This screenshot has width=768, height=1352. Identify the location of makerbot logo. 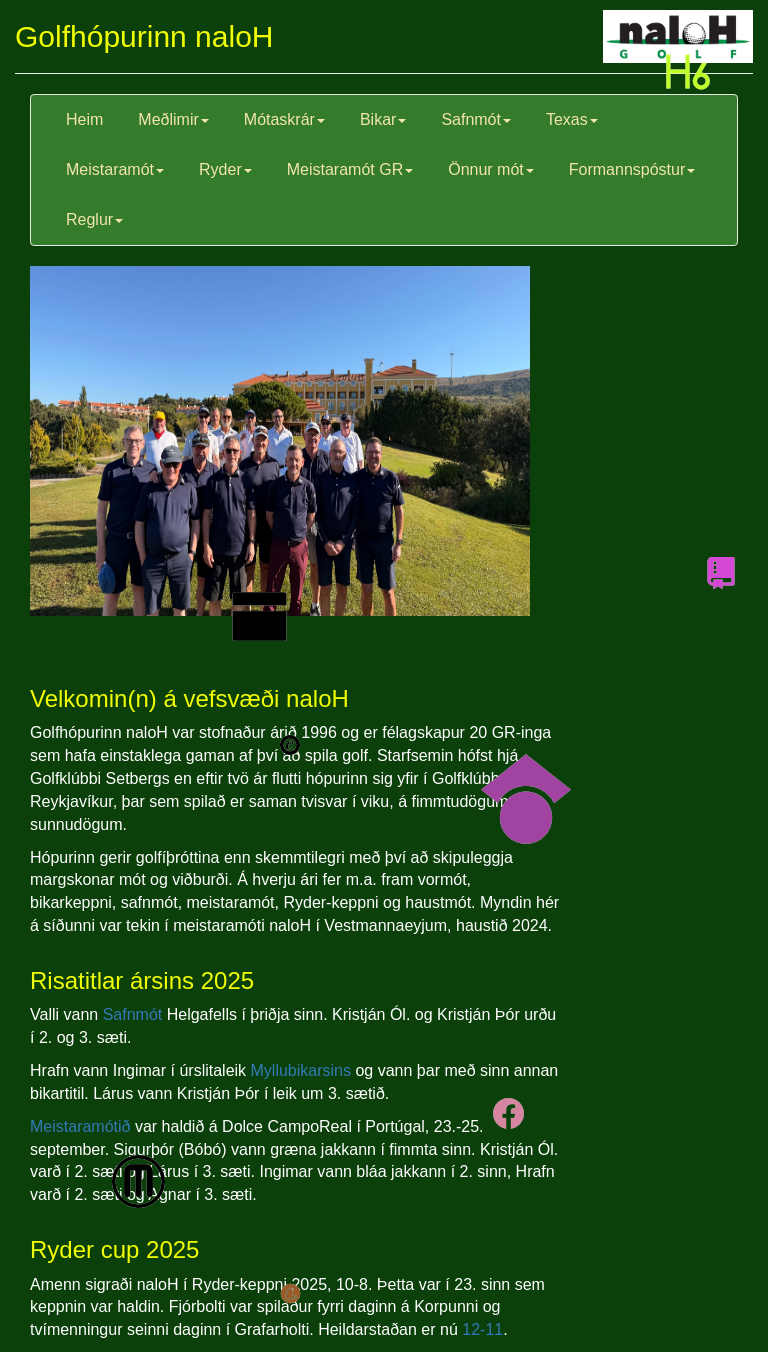
(138, 1181).